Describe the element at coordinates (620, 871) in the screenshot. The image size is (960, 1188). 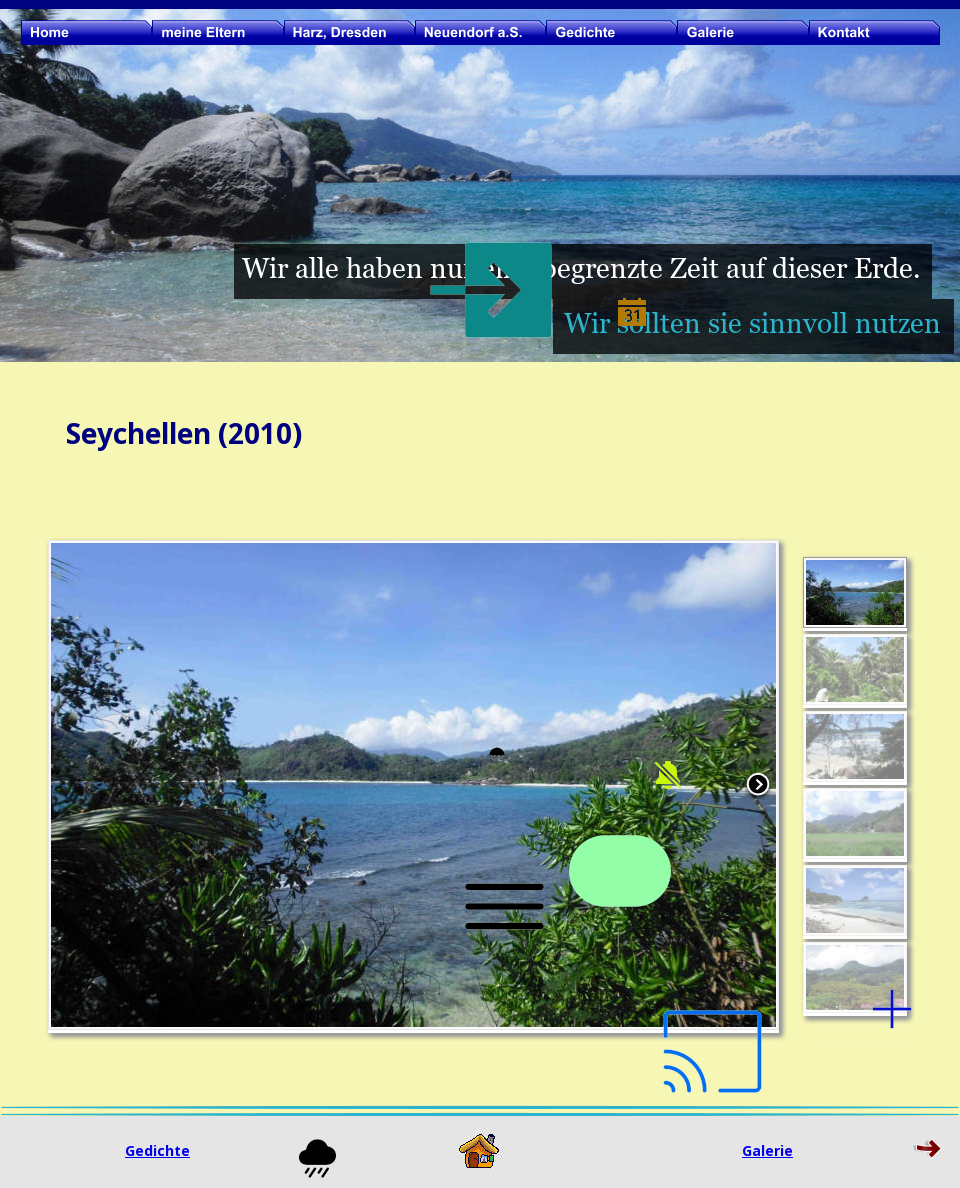
I see `access medication or pharmacy features` at that location.